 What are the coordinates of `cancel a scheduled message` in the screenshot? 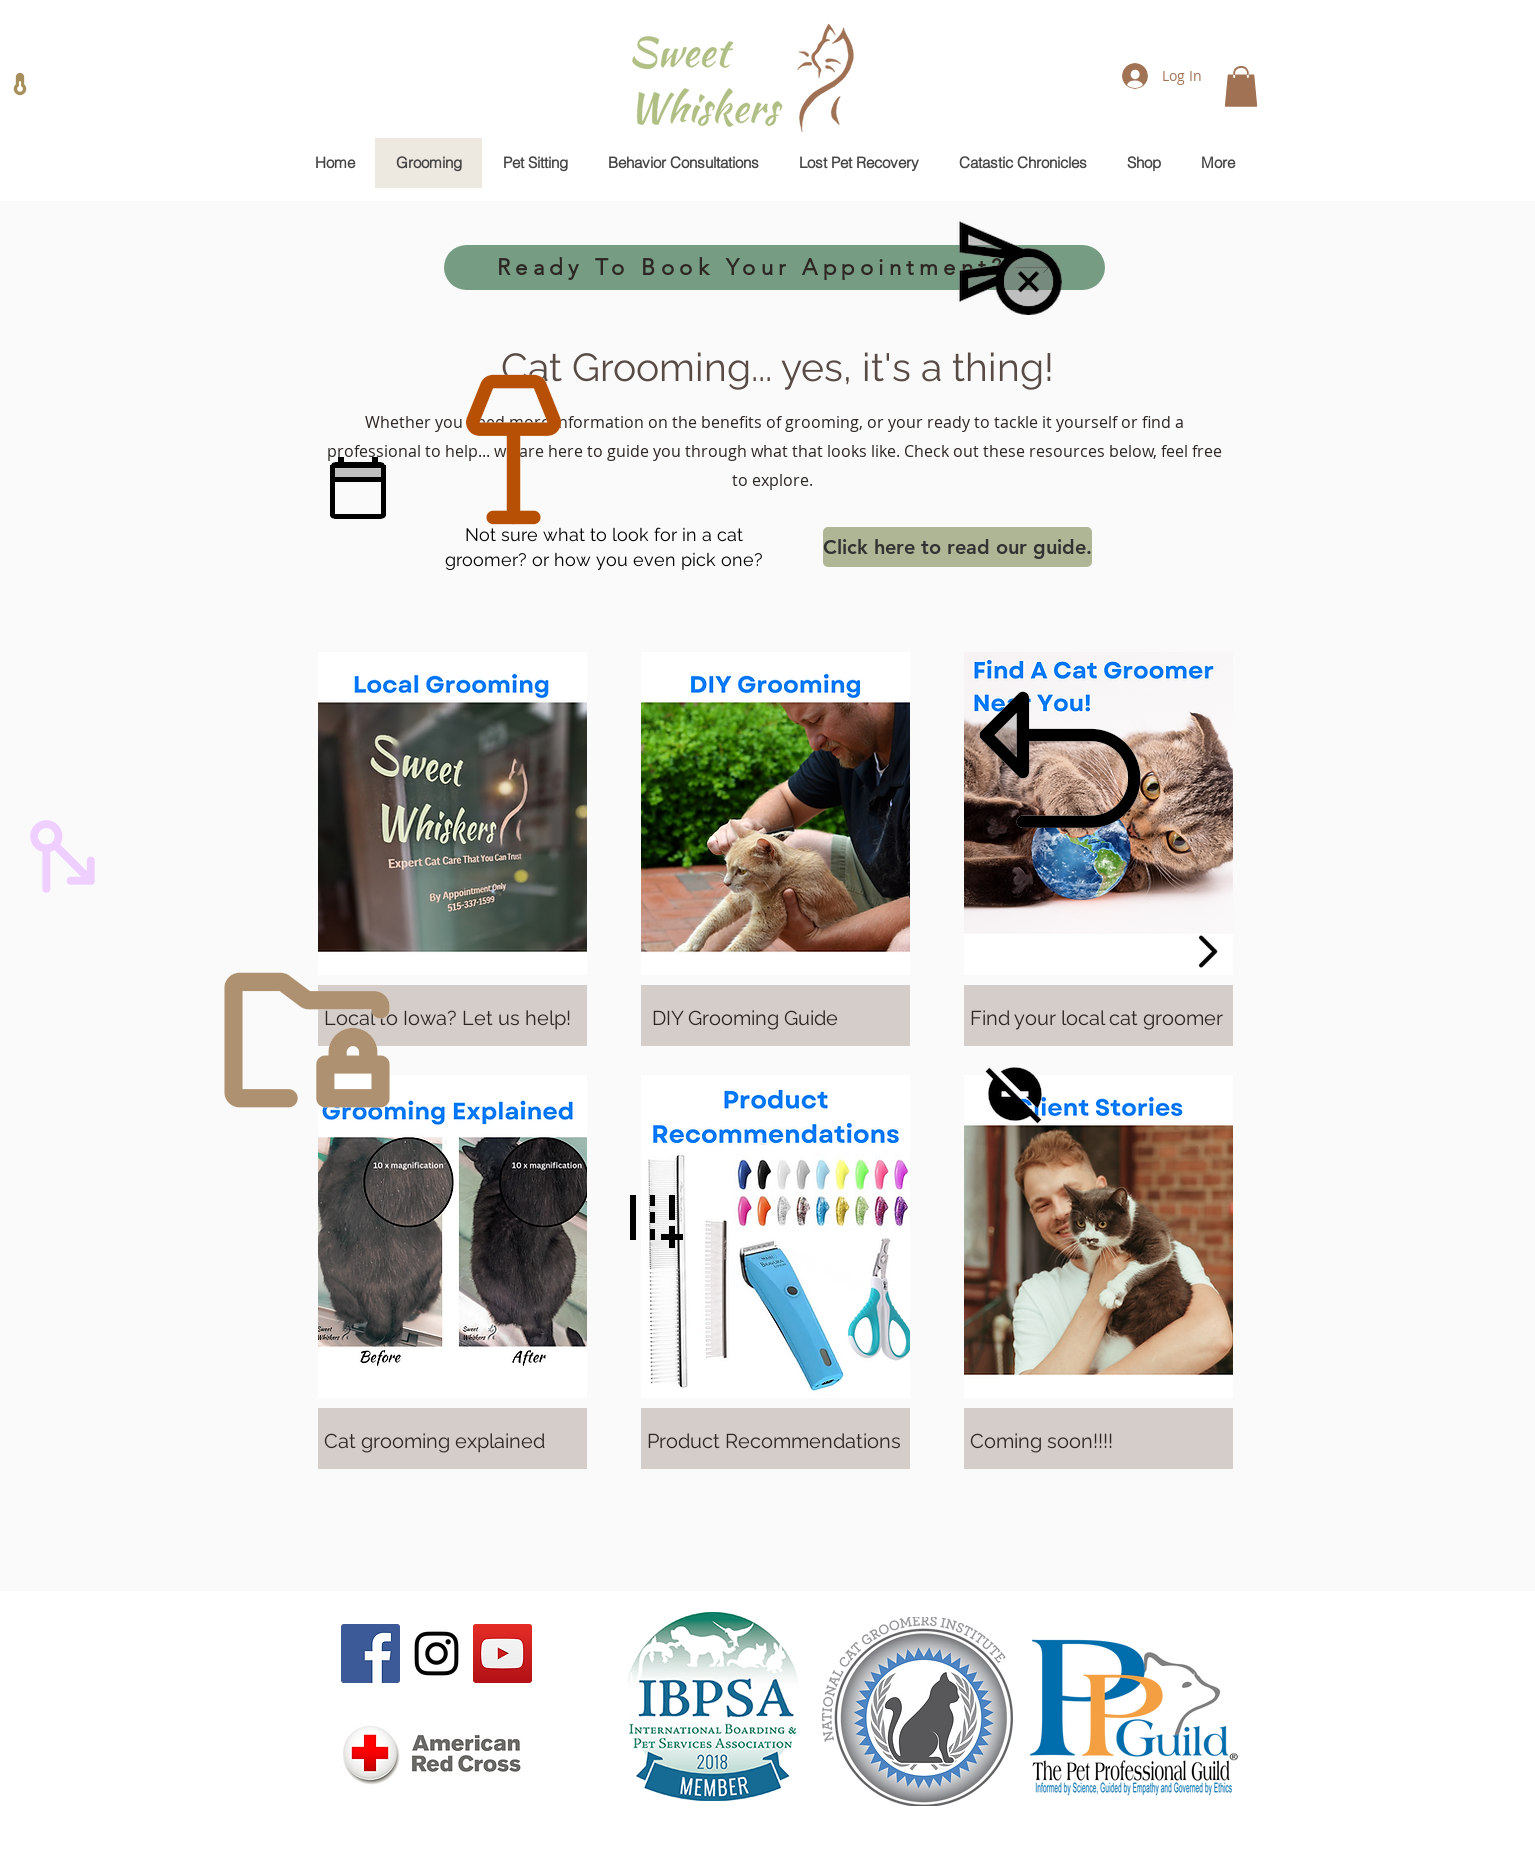 It's located at (1008, 261).